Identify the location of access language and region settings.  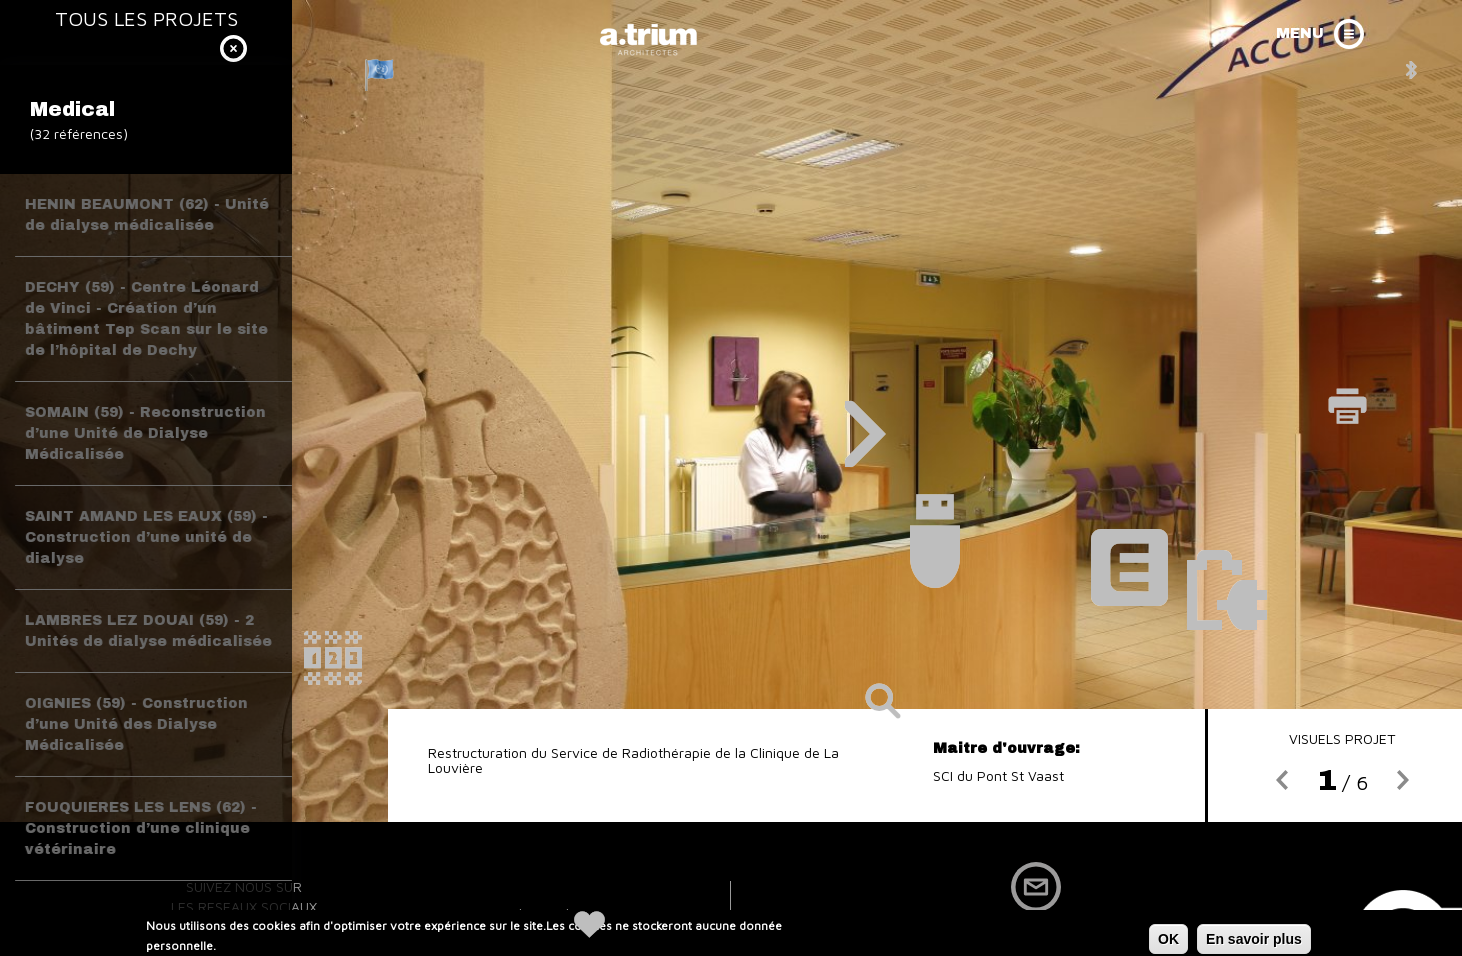
(379, 75).